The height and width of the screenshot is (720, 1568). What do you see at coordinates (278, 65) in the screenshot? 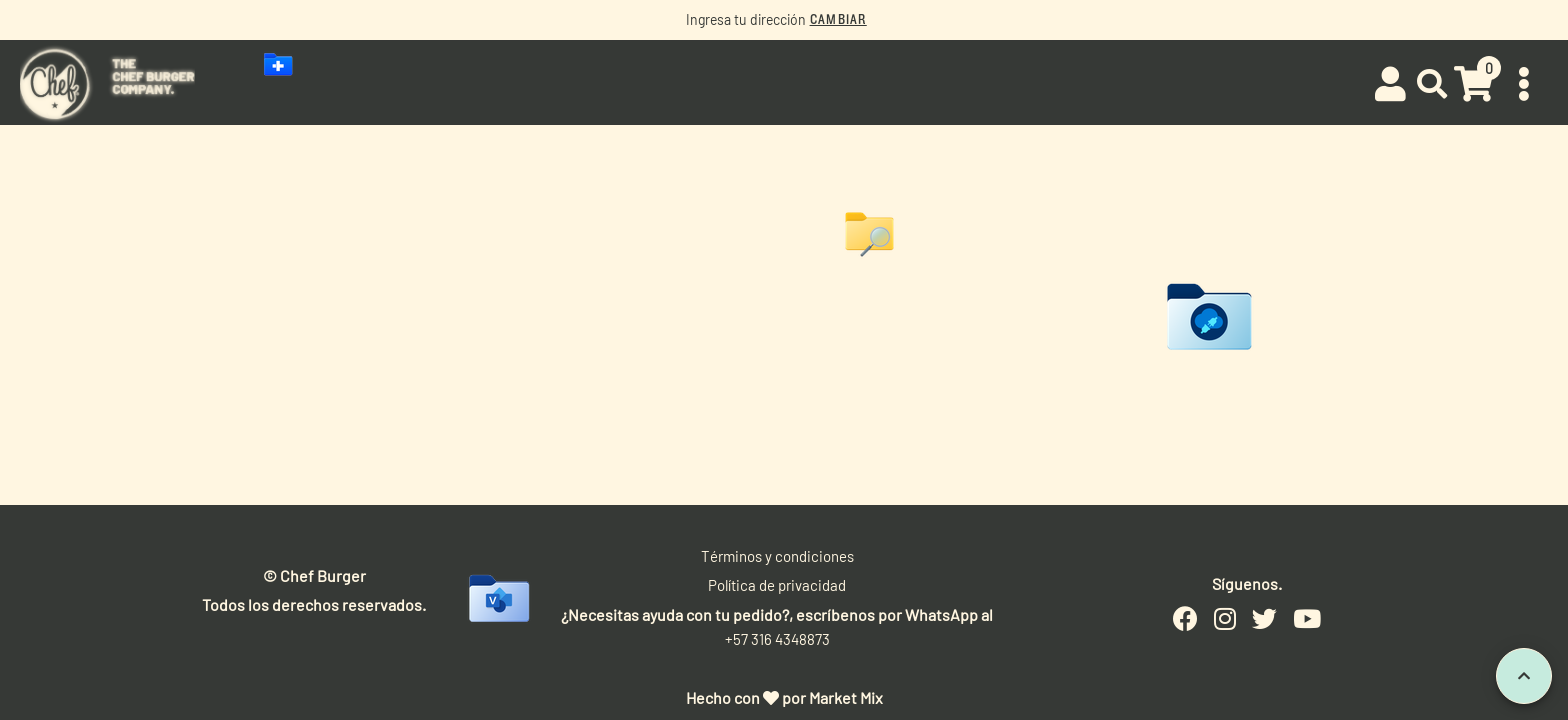
I see `open wondershare dr.fone folder` at bounding box center [278, 65].